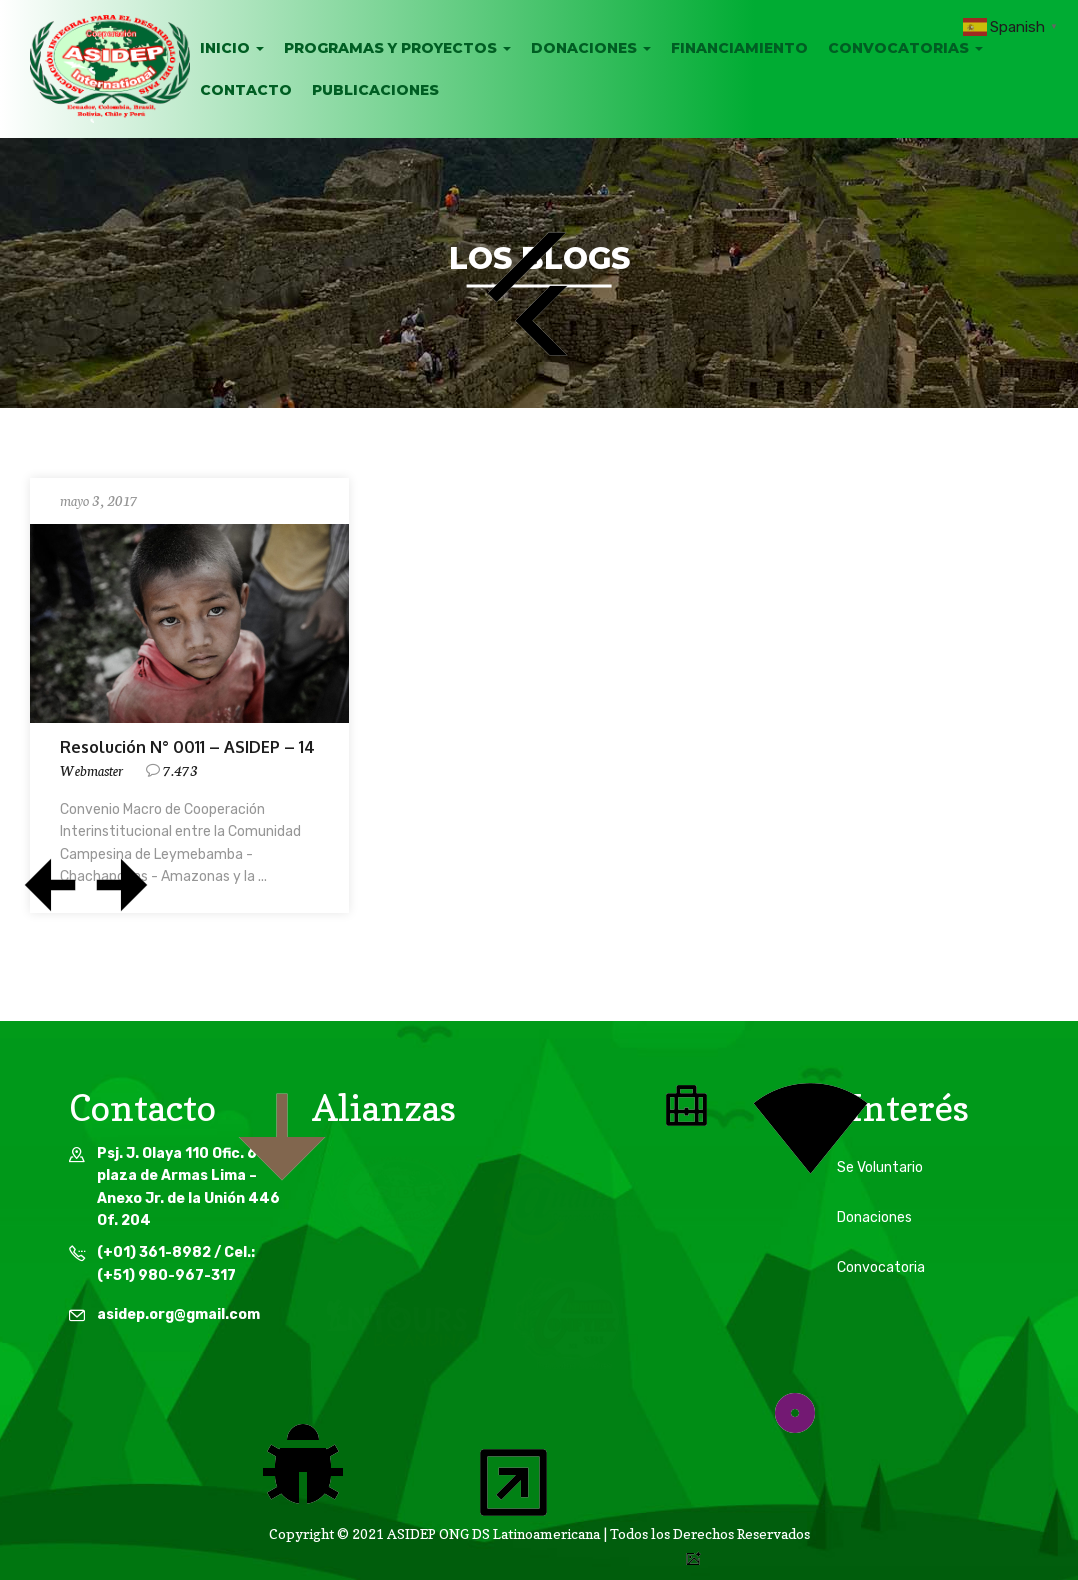 This screenshot has width=1078, height=1580. Describe the element at coordinates (686, 1107) in the screenshot. I see `access work or business documents` at that location.